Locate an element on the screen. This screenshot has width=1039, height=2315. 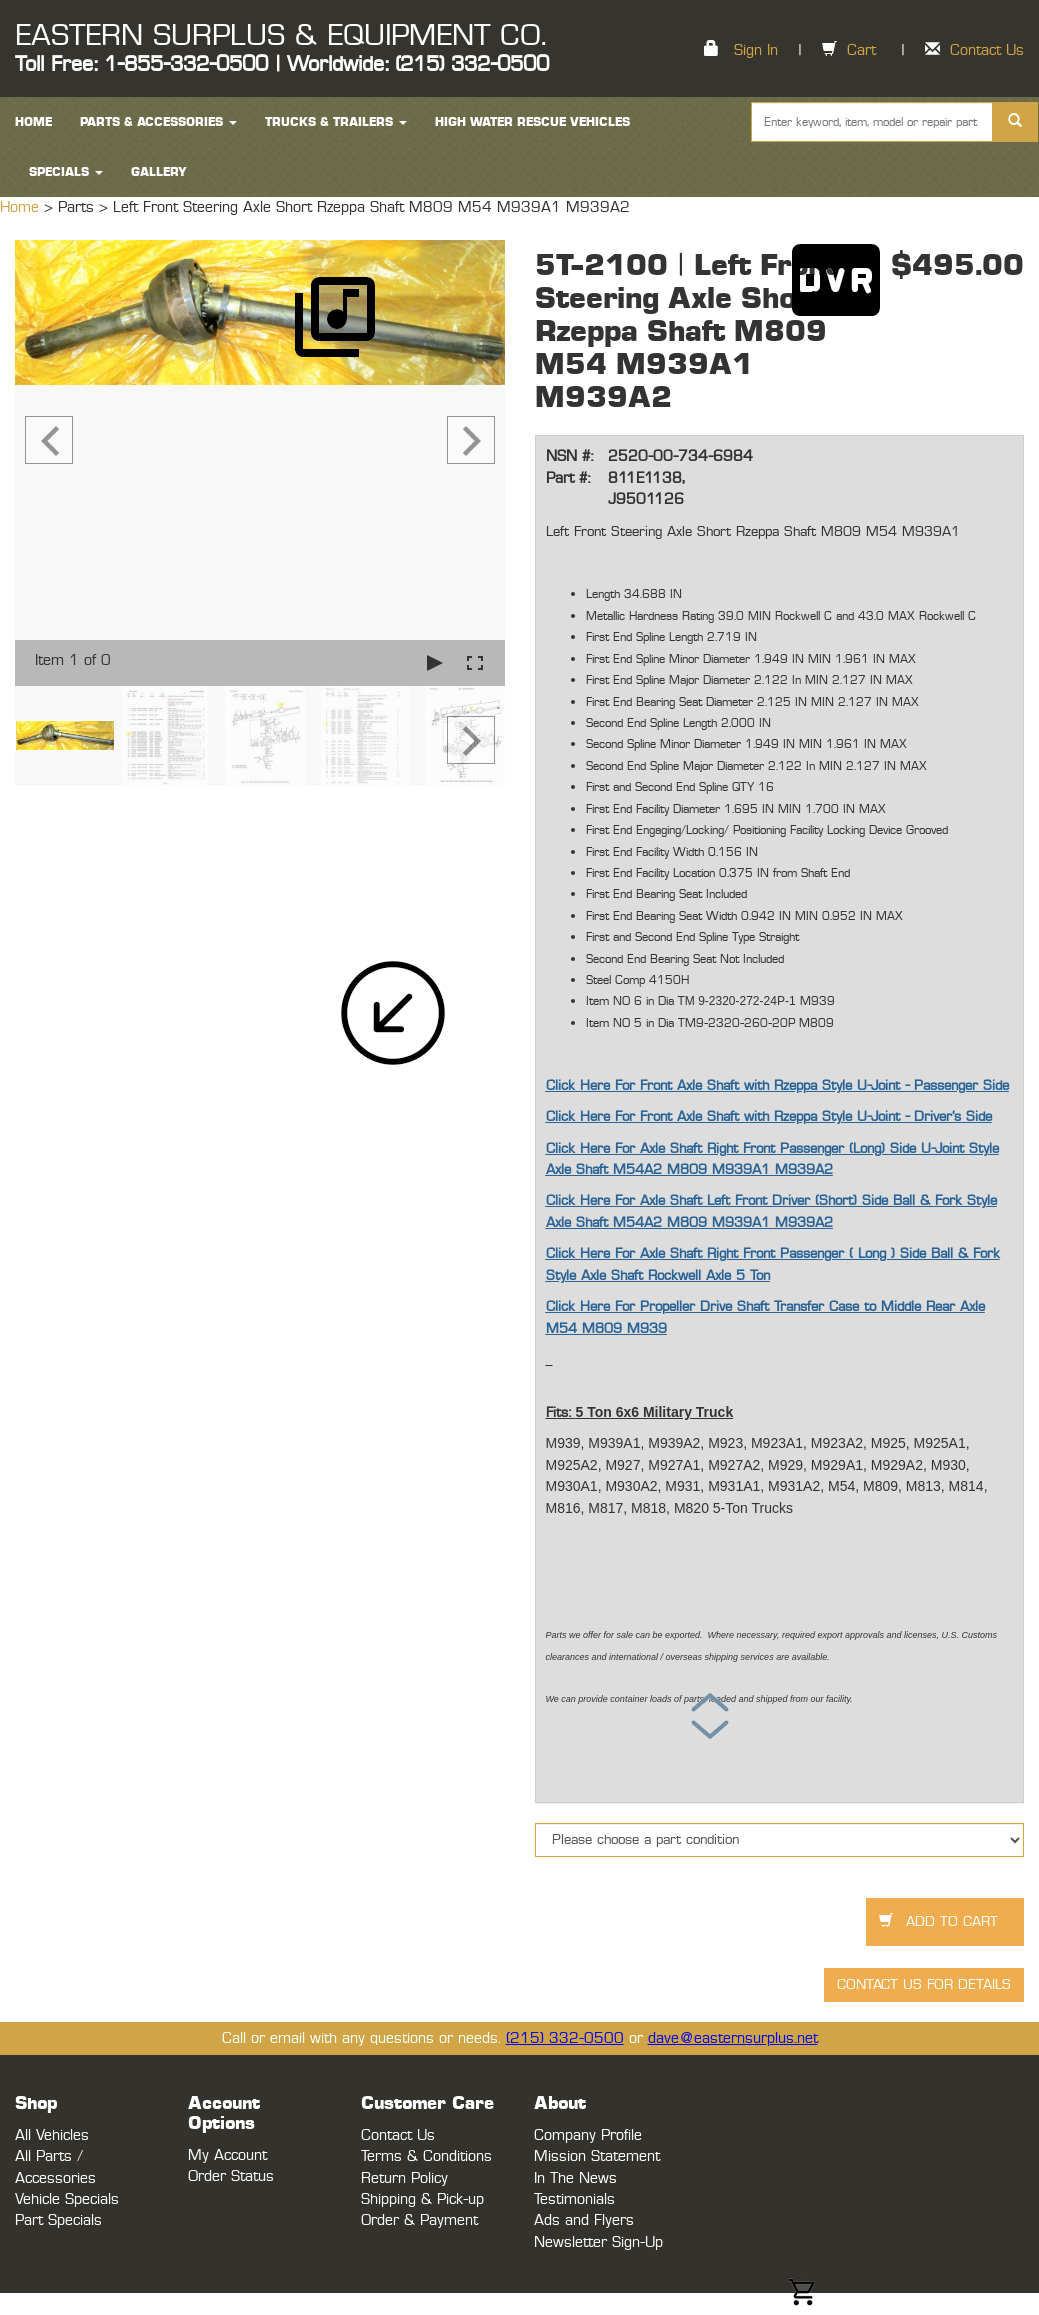
access your music library is located at coordinates (335, 317).